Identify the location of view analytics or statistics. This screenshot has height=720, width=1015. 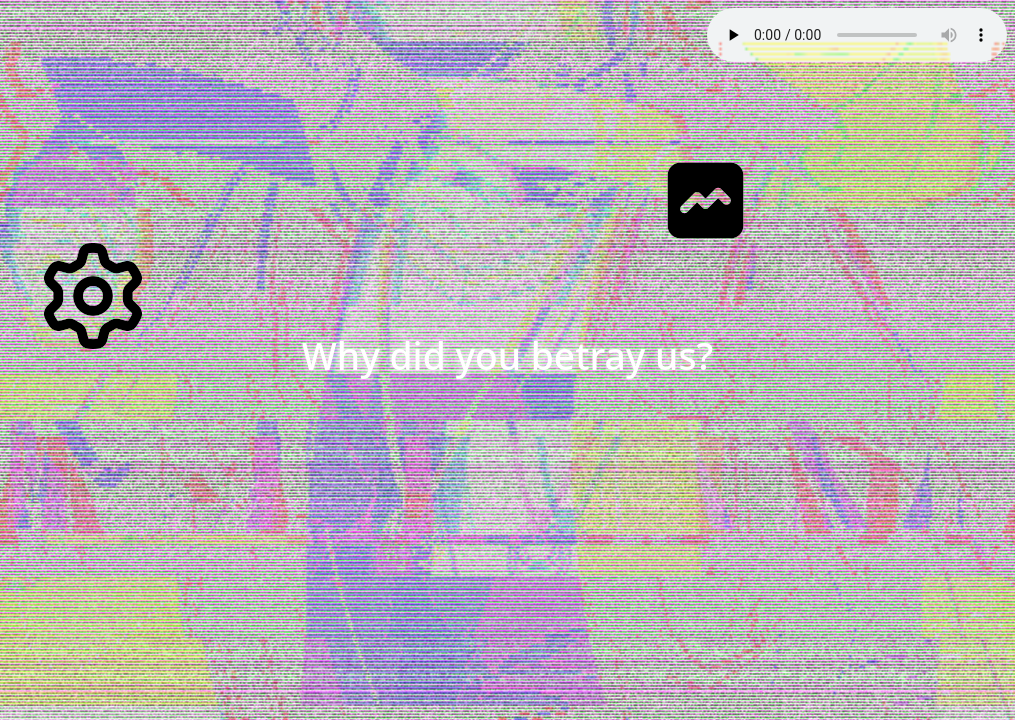
(705, 200).